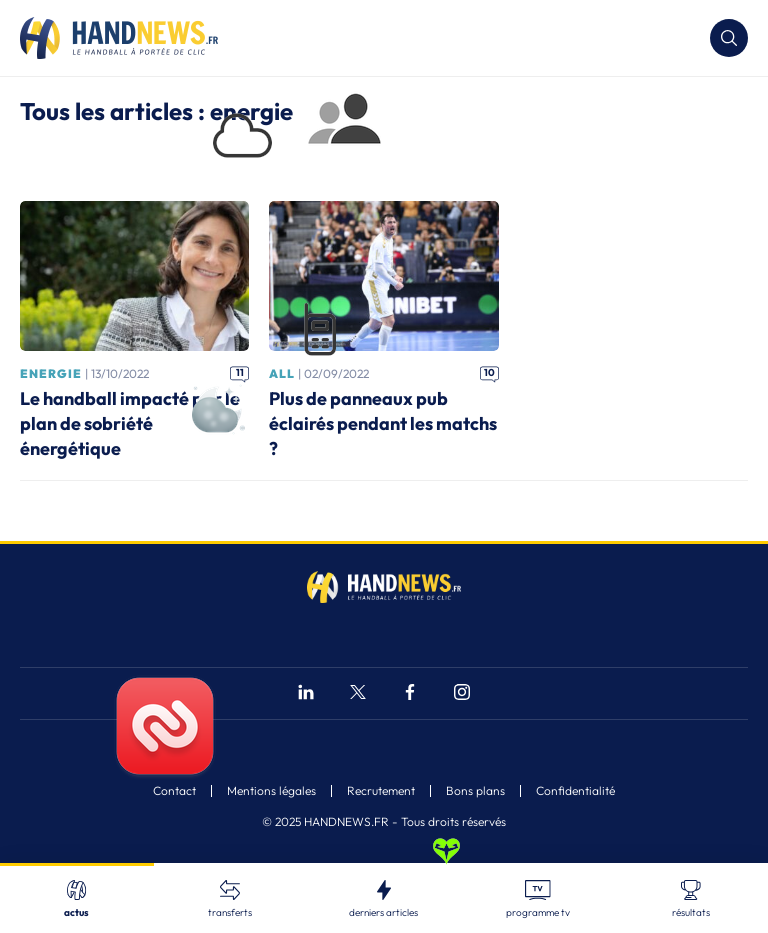 This screenshot has height=933, width=768. What do you see at coordinates (242, 135) in the screenshot?
I see `view weather information` at bounding box center [242, 135].